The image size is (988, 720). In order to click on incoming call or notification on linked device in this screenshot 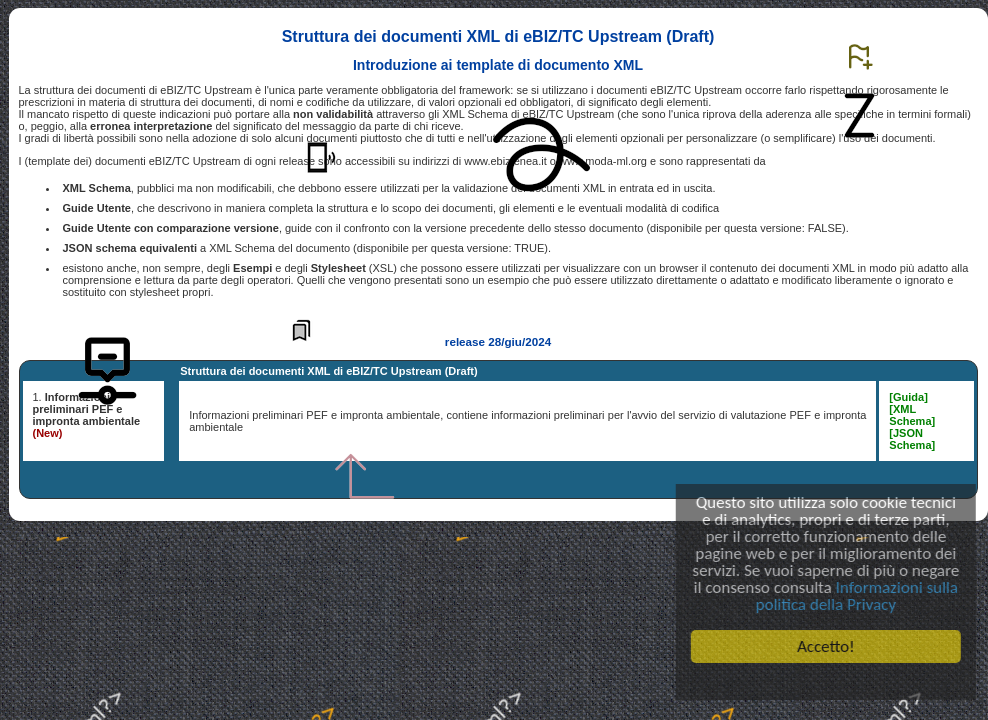, I will do `click(321, 157)`.